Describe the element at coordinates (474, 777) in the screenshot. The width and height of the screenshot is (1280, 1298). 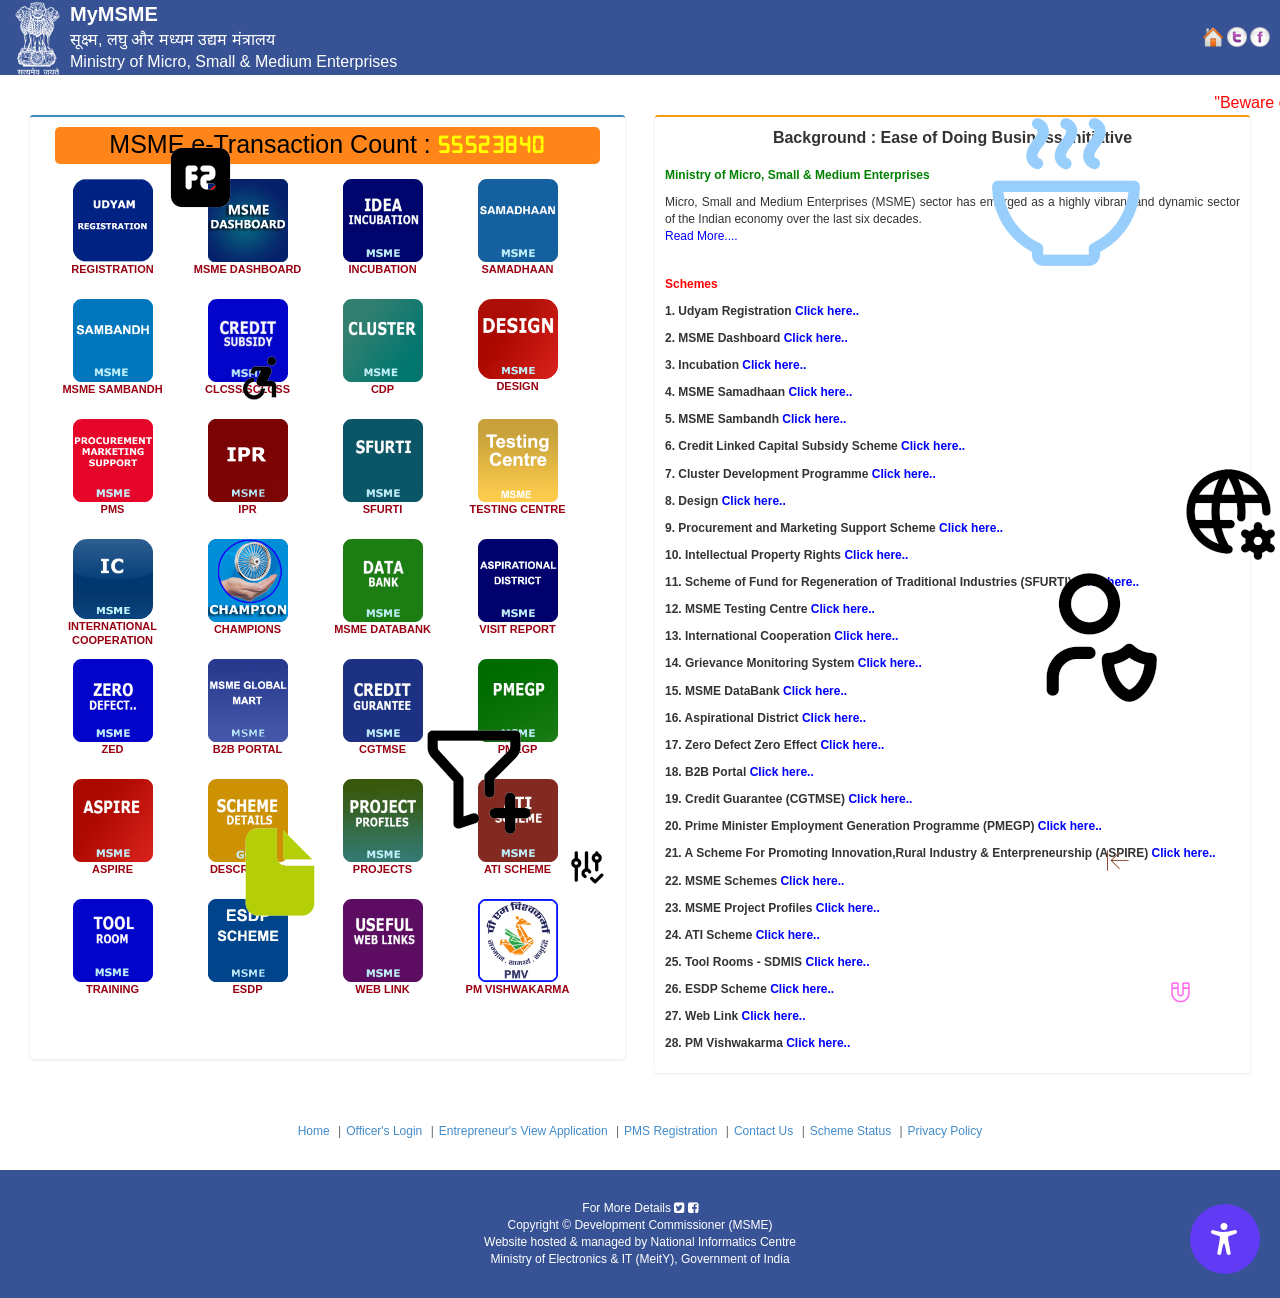
I see `add a new filter` at that location.